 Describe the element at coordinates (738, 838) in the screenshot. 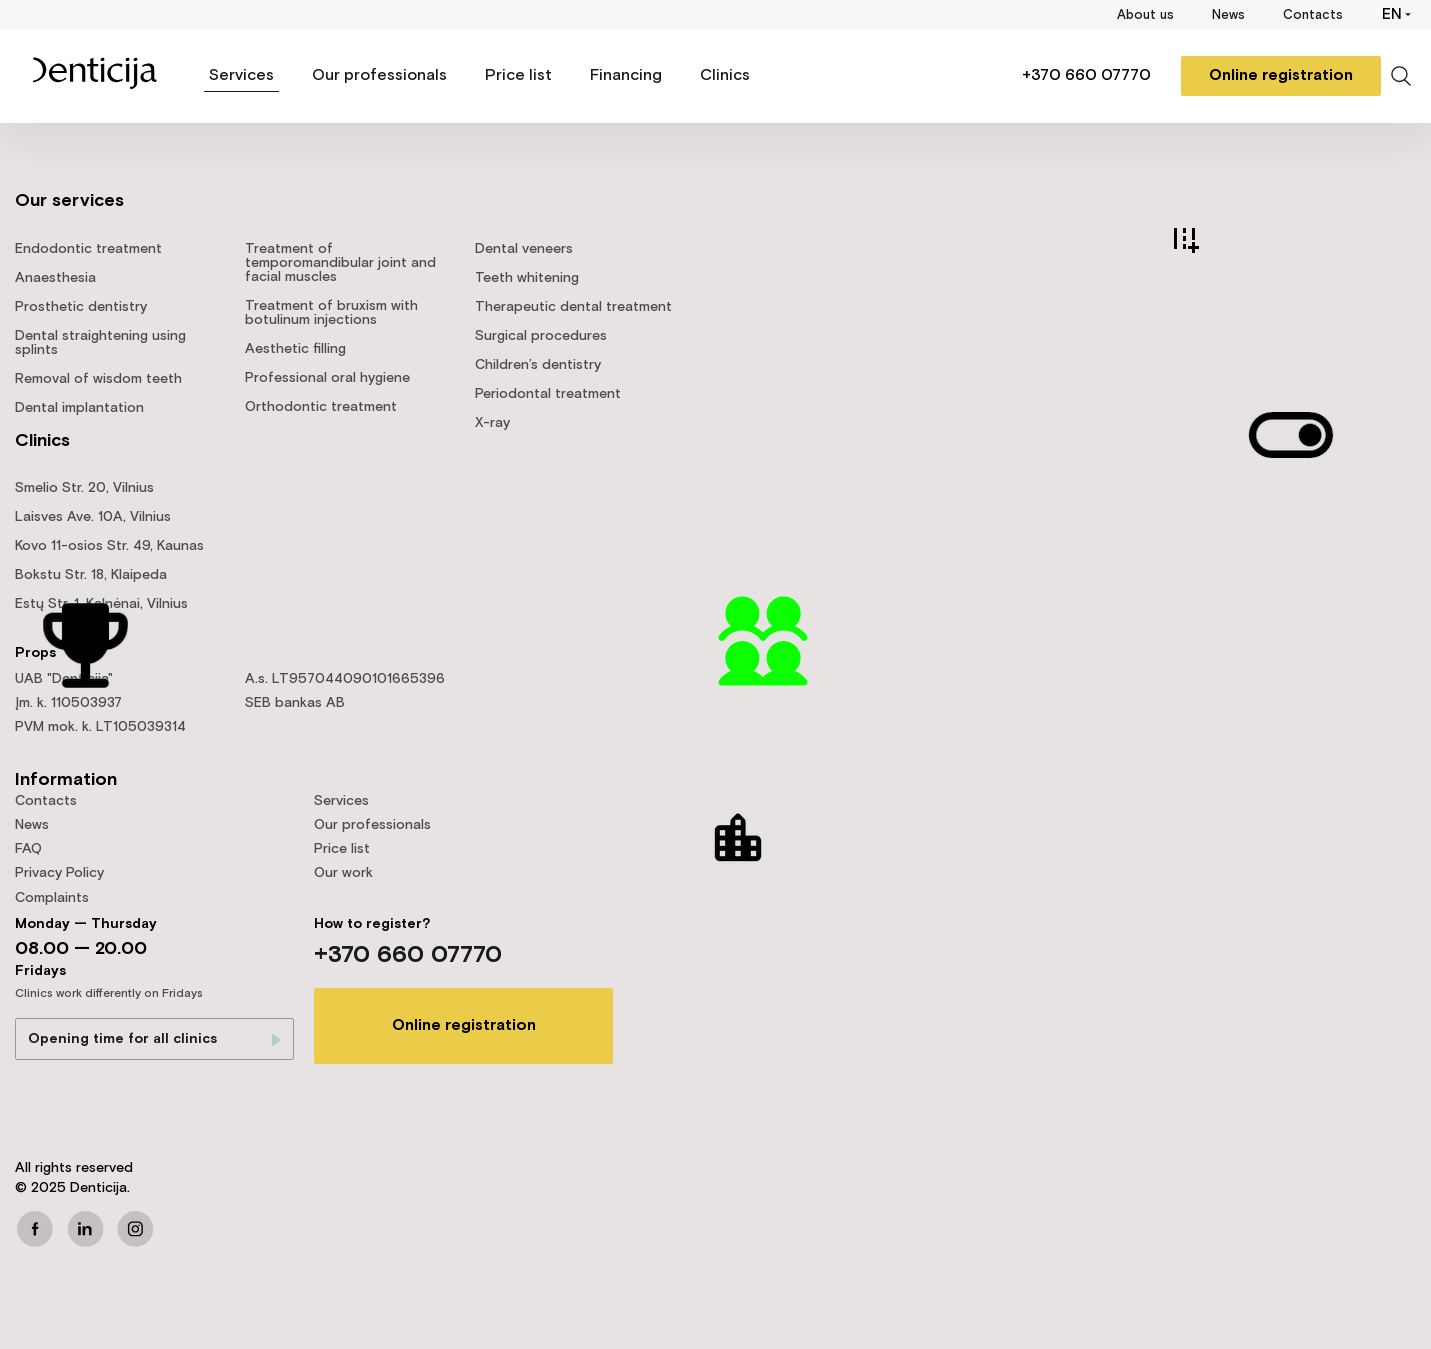

I see `view city or urban locations` at that location.